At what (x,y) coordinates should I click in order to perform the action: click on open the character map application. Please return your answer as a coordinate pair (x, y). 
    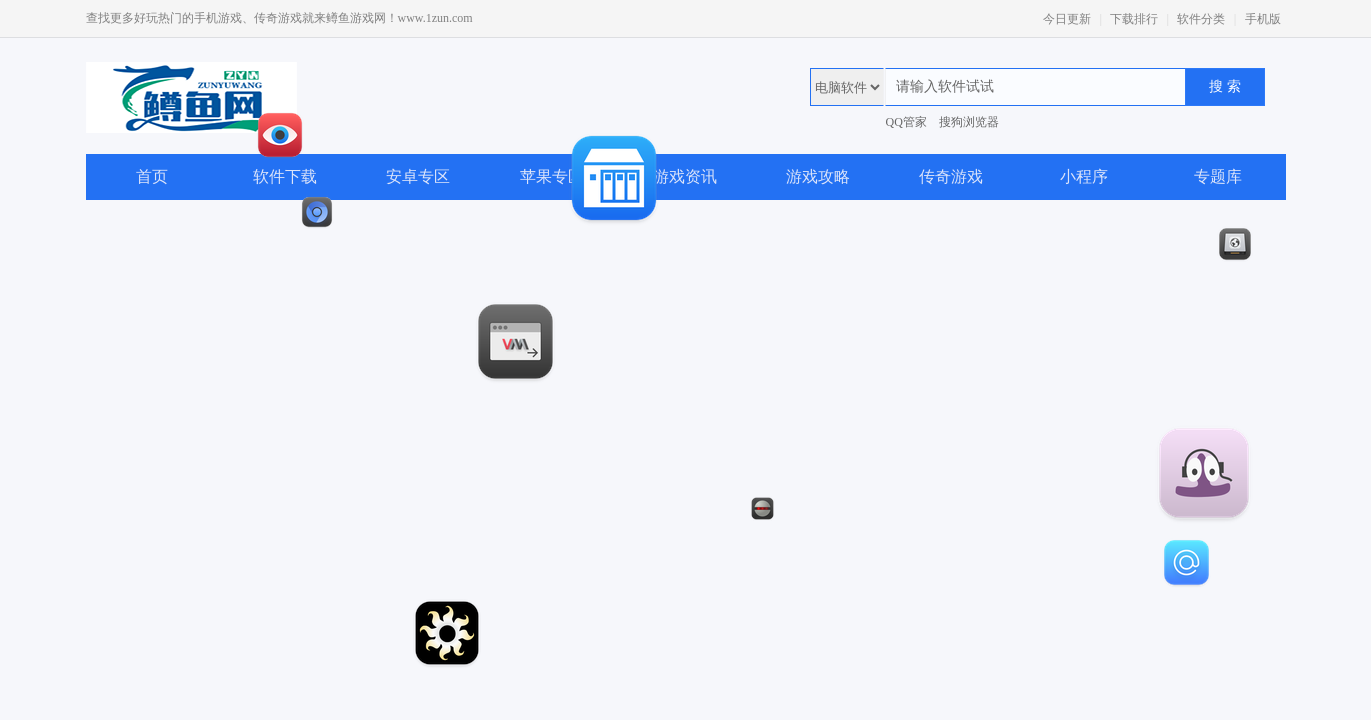
    Looking at the image, I should click on (1186, 562).